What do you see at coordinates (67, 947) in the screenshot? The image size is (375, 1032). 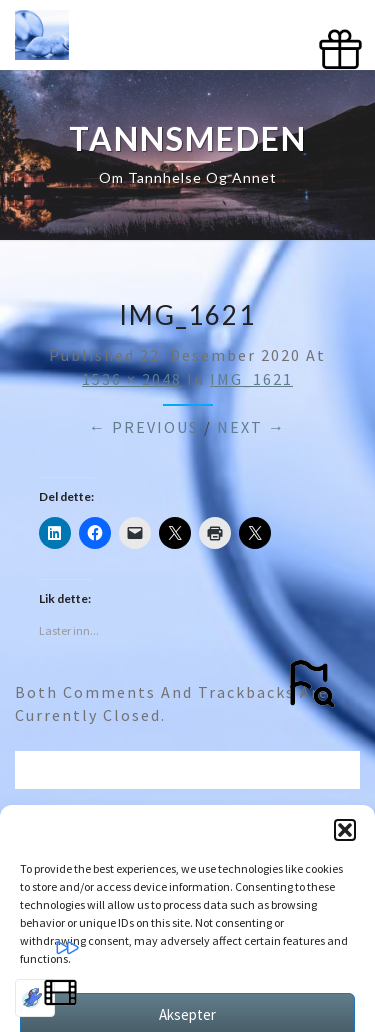 I see `skip forward in media playback` at bounding box center [67, 947].